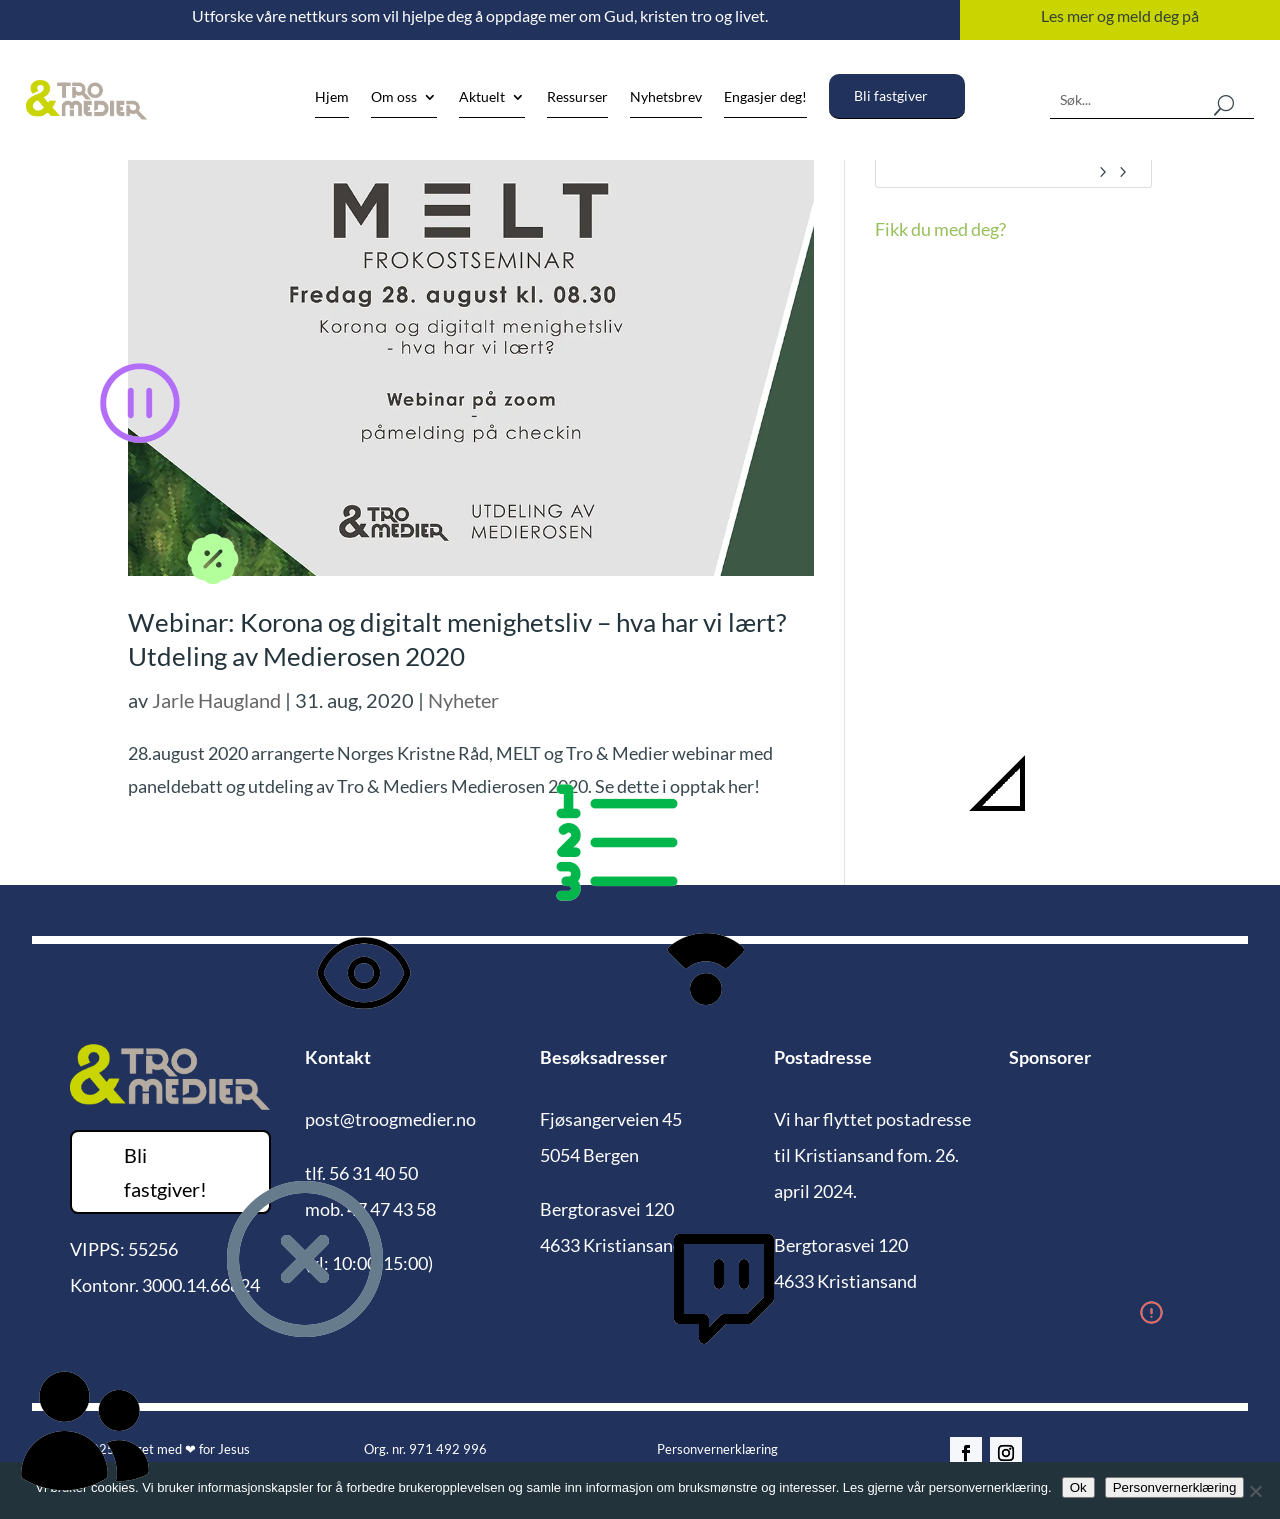  Describe the element at coordinates (997, 783) in the screenshot. I see `indicates no cellular signal available` at that location.